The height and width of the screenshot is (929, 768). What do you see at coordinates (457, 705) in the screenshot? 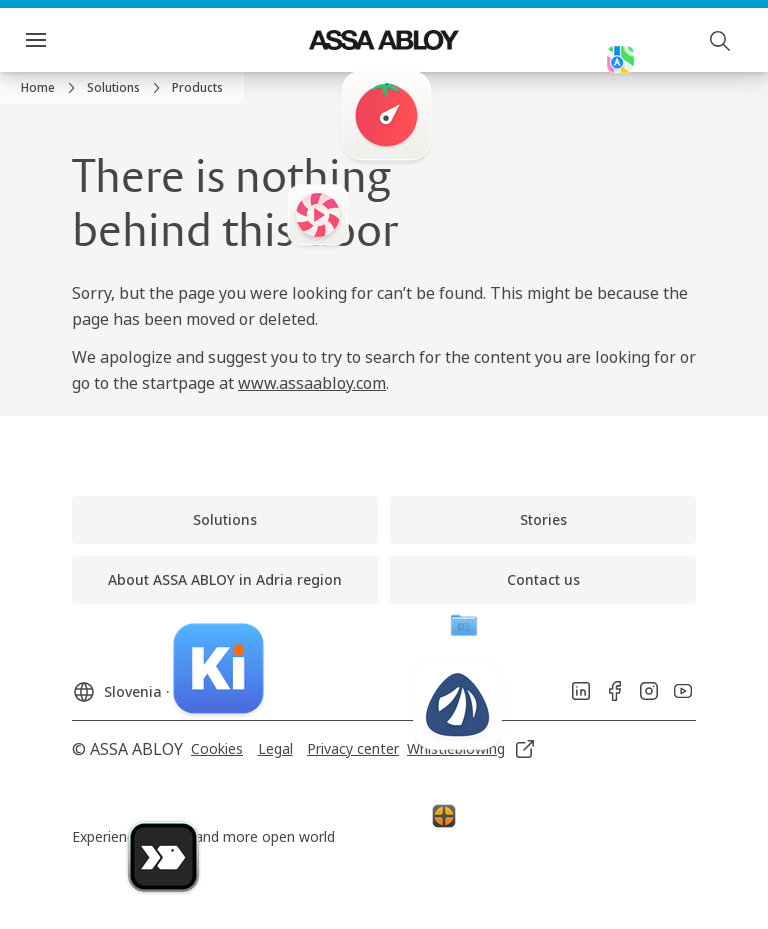
I see `launch the antergos linux application` at bounding box center [457, 705].